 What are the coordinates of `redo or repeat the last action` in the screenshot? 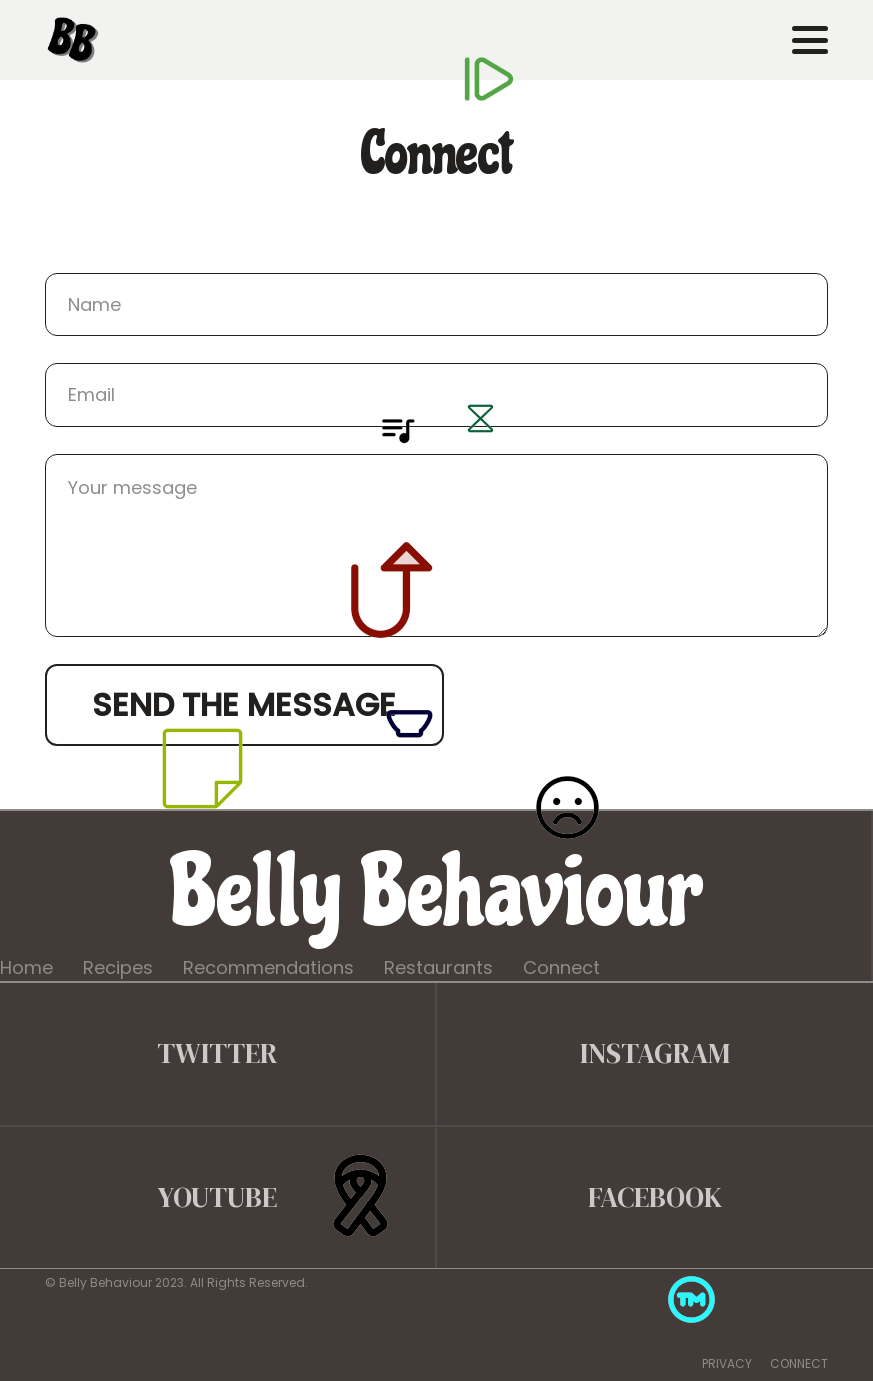 It's located at (388, 590).